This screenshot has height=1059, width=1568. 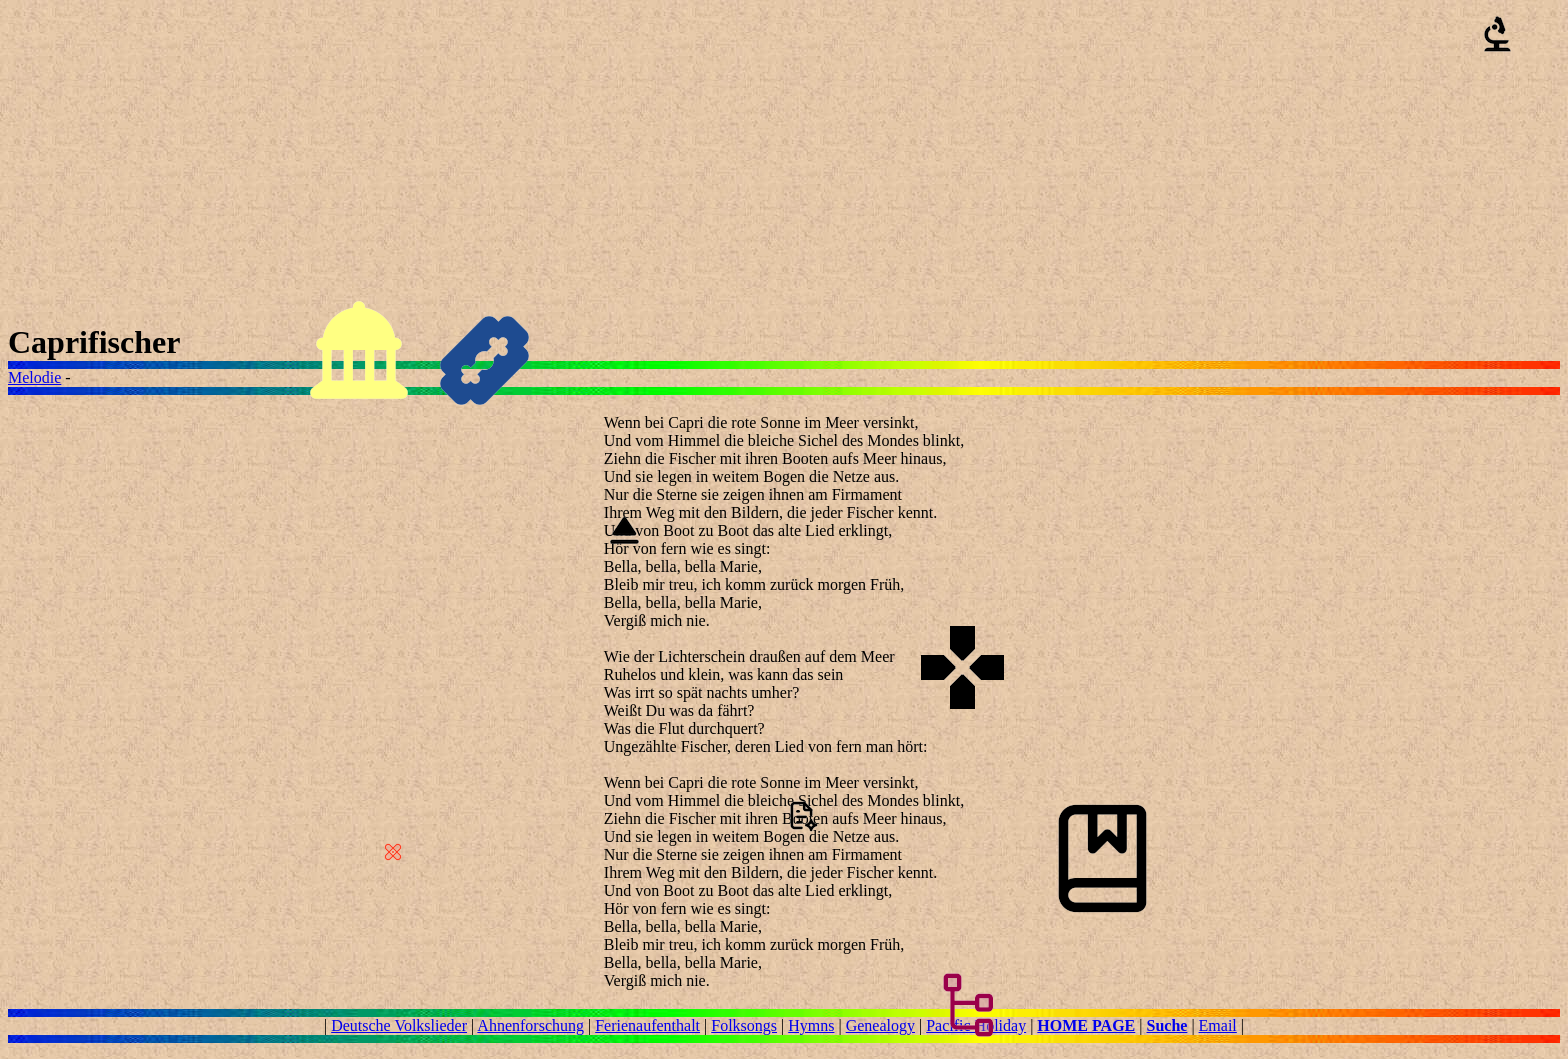 I want to click on access gaming features or game mode, so click(x=962, y=667).